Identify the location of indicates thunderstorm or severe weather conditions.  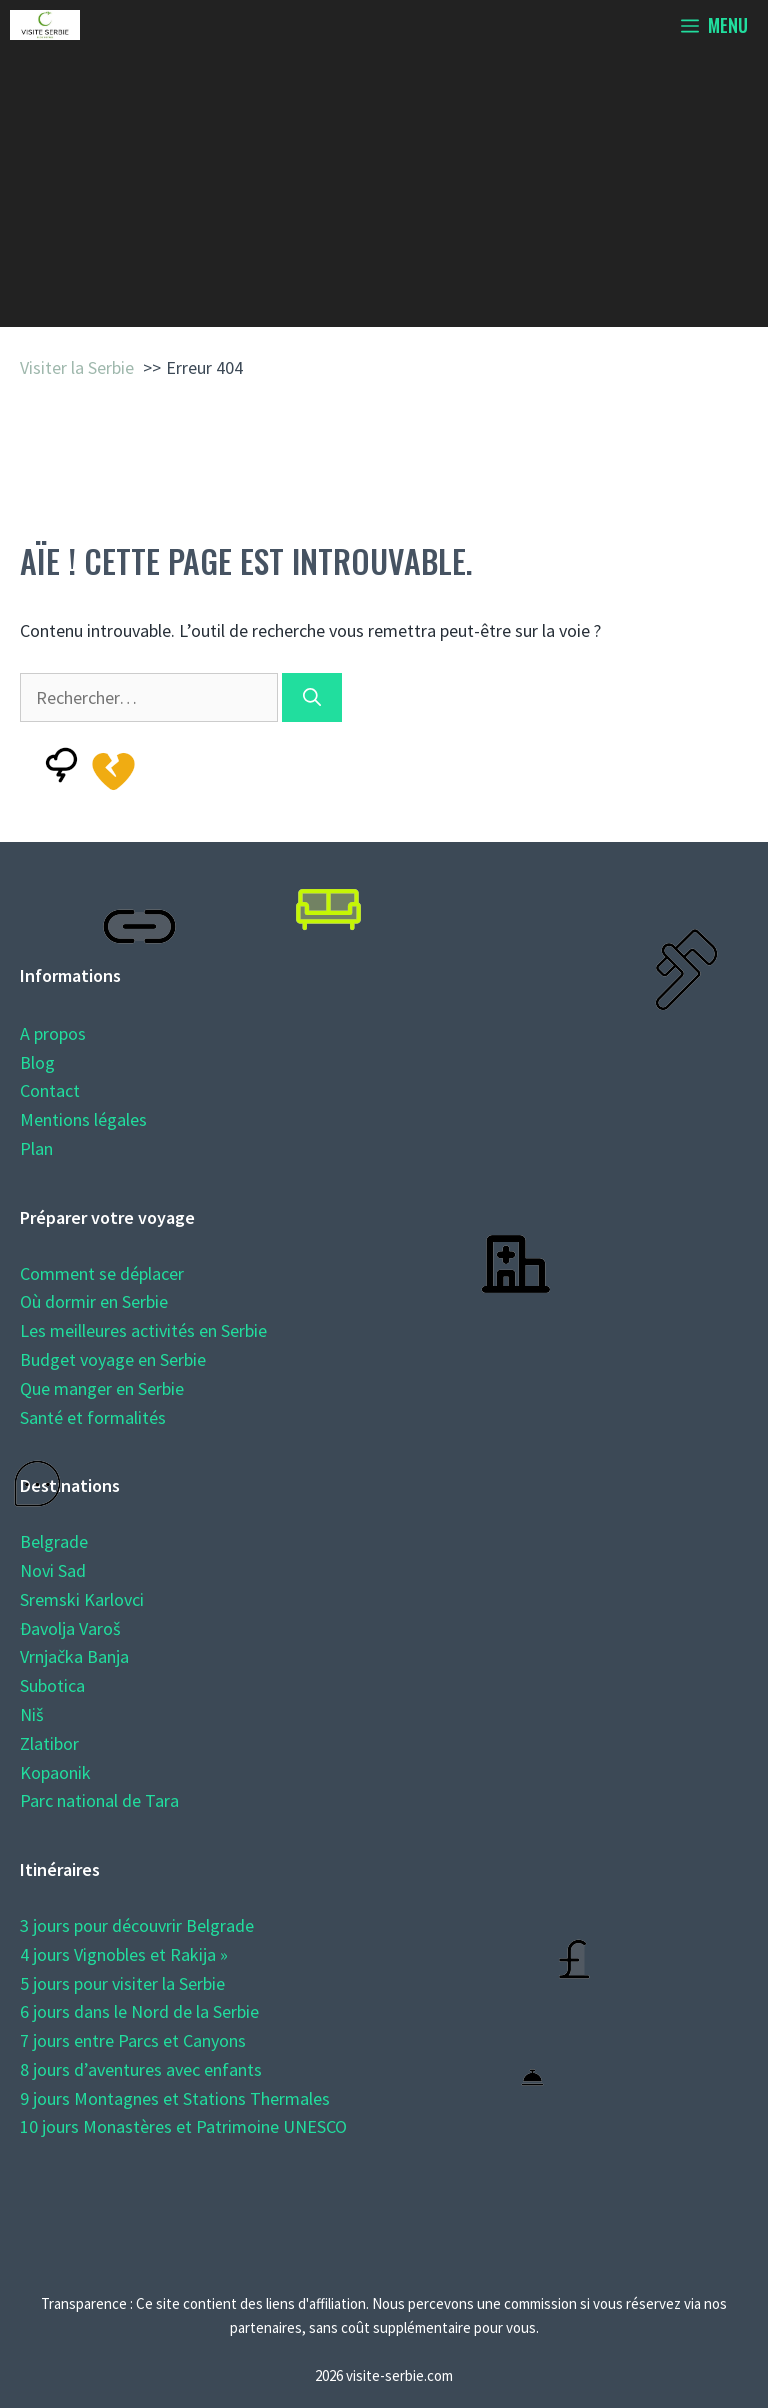
(61, 764).